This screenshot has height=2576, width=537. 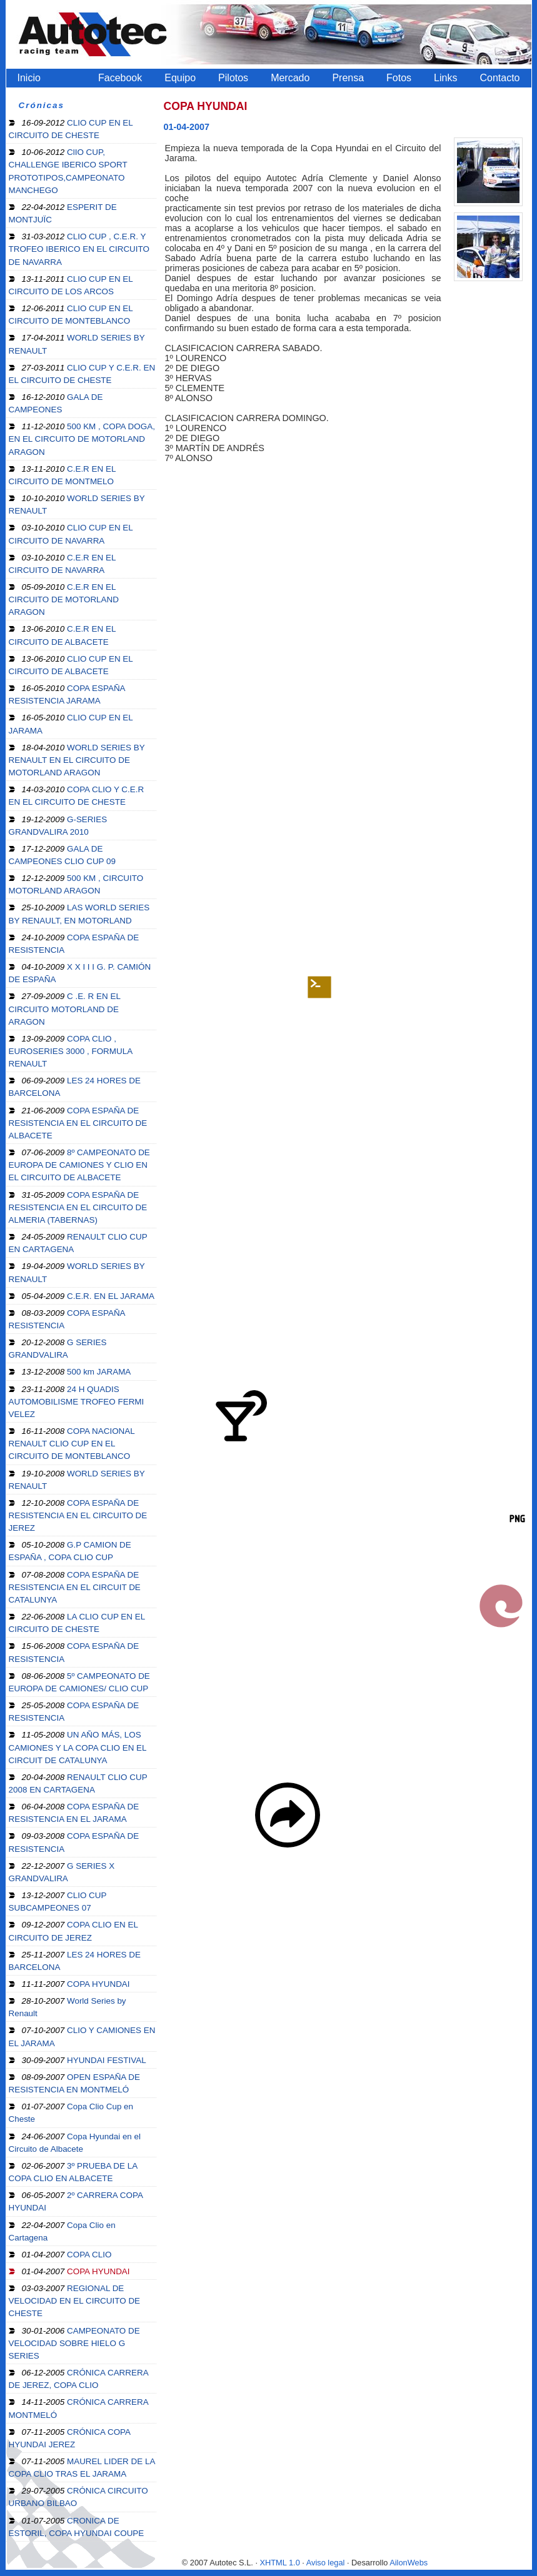 What do you see at coordinates (319, 987) in the screenshot?
I see `open command line interface` at bounding box center [319, 987].